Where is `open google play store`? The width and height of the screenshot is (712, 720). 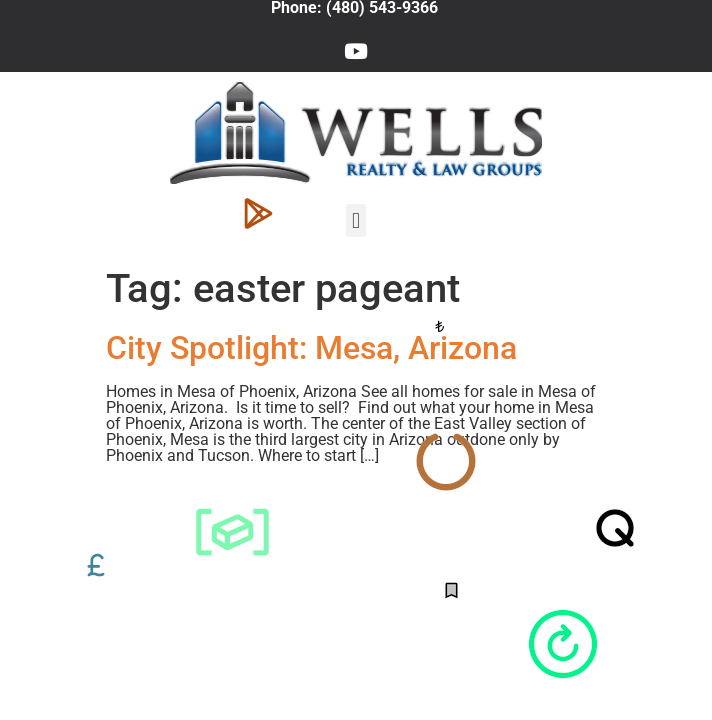 open google play store is located at coordinates (258, 213).